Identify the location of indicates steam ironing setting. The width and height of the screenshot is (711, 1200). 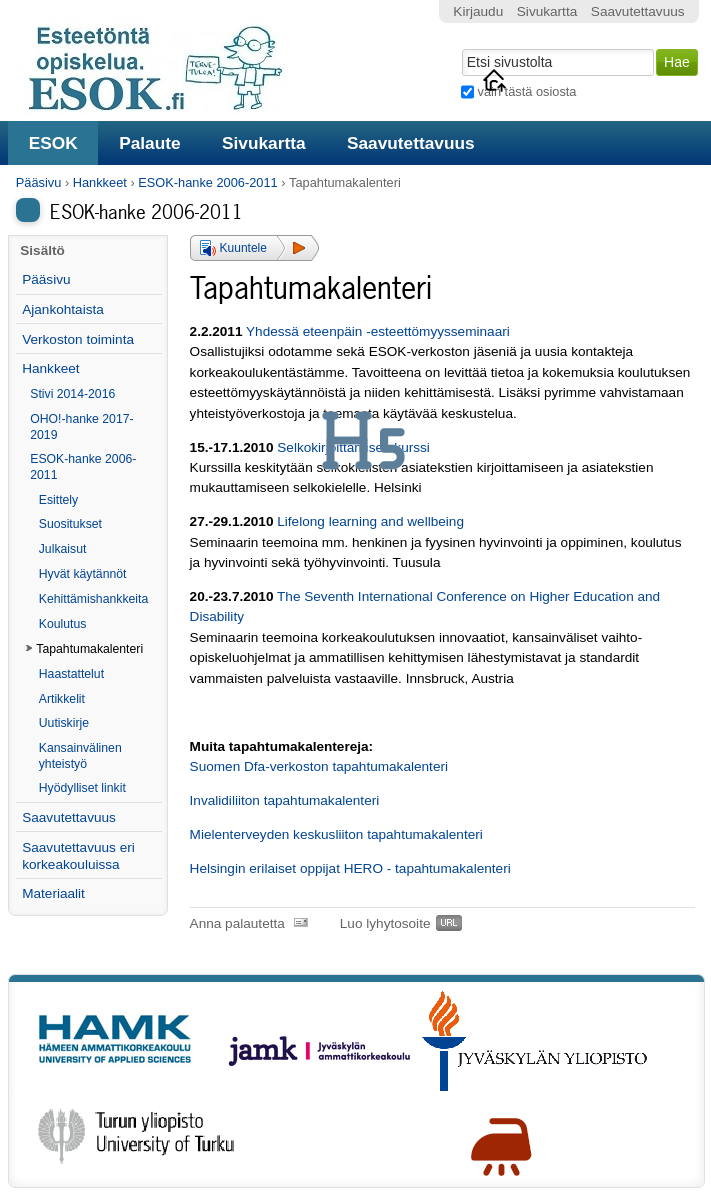
(501, 1145).